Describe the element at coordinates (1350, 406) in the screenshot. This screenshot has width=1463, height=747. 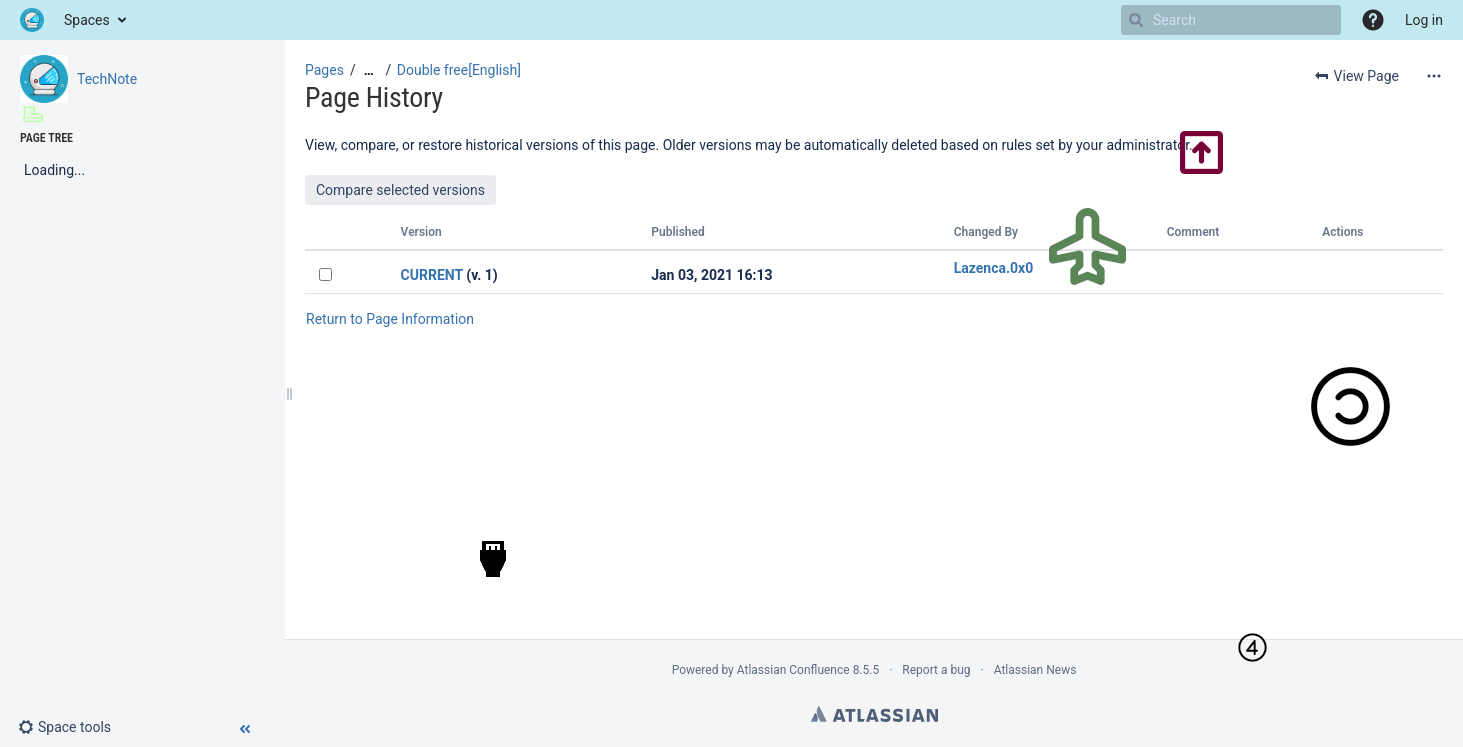
I see `indicates copyleft licensing status` at that location.